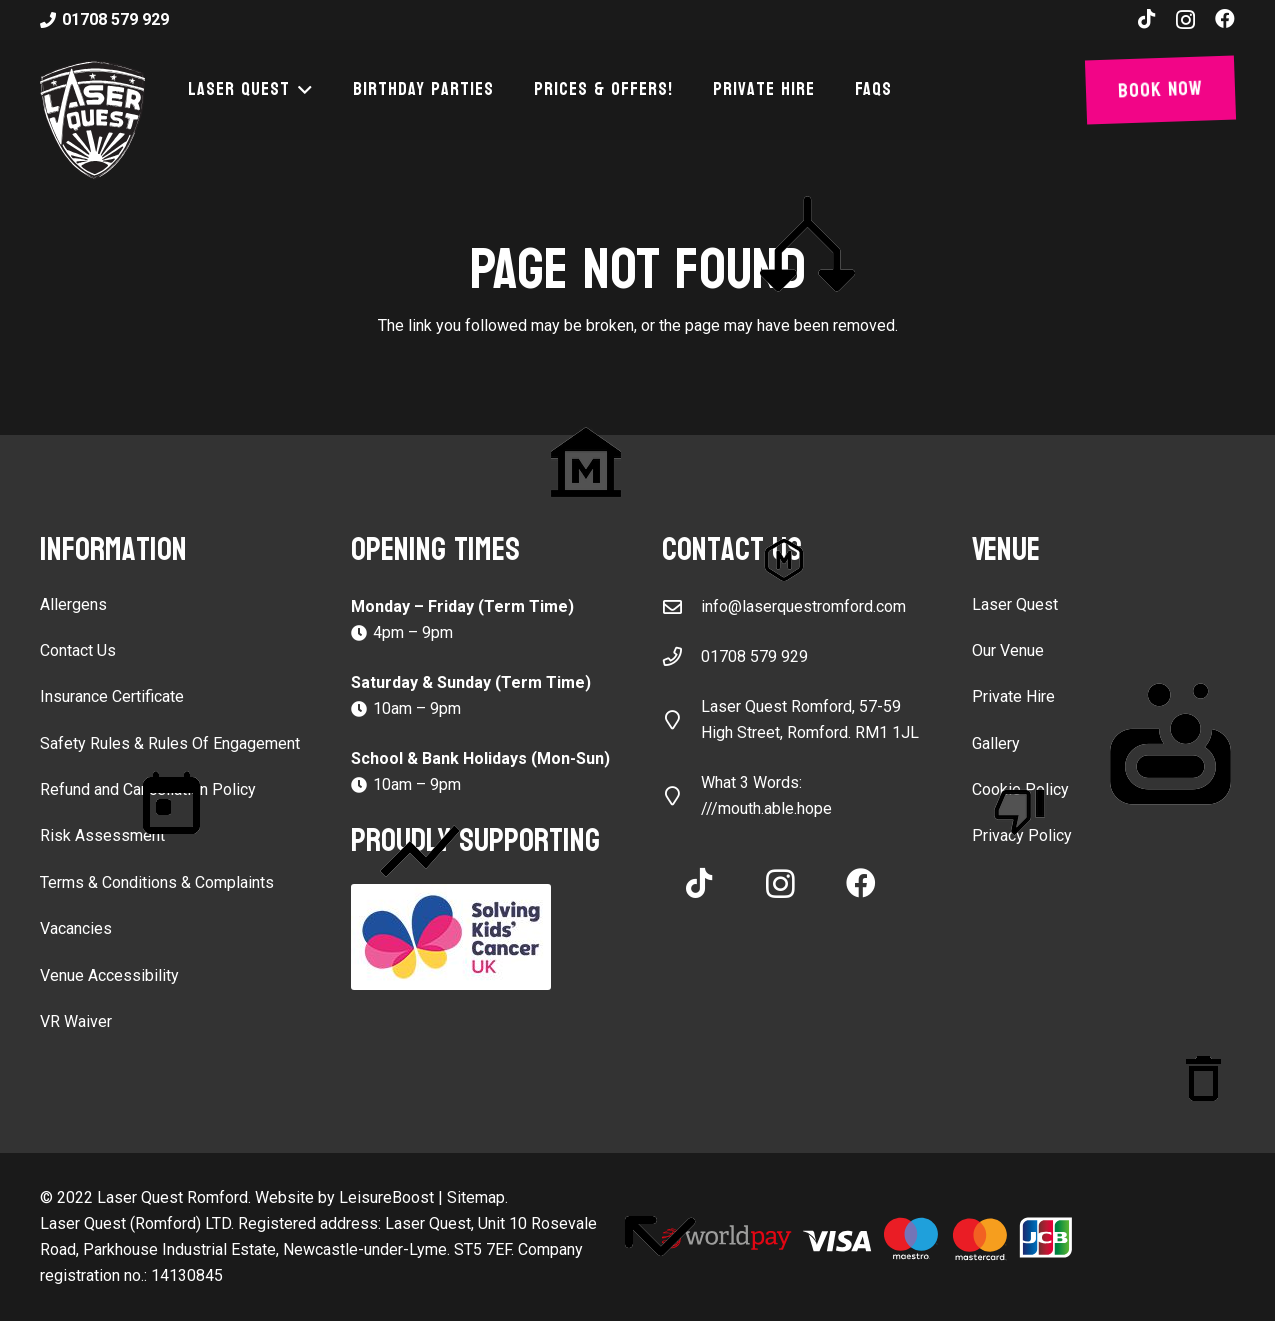 The width and height of the screenshot is (1275, 1321). What do you see at coordinates (661, 1236) in the screenshot?
I see `indicates a missed incoming call` at bounding box center [661, 1236].